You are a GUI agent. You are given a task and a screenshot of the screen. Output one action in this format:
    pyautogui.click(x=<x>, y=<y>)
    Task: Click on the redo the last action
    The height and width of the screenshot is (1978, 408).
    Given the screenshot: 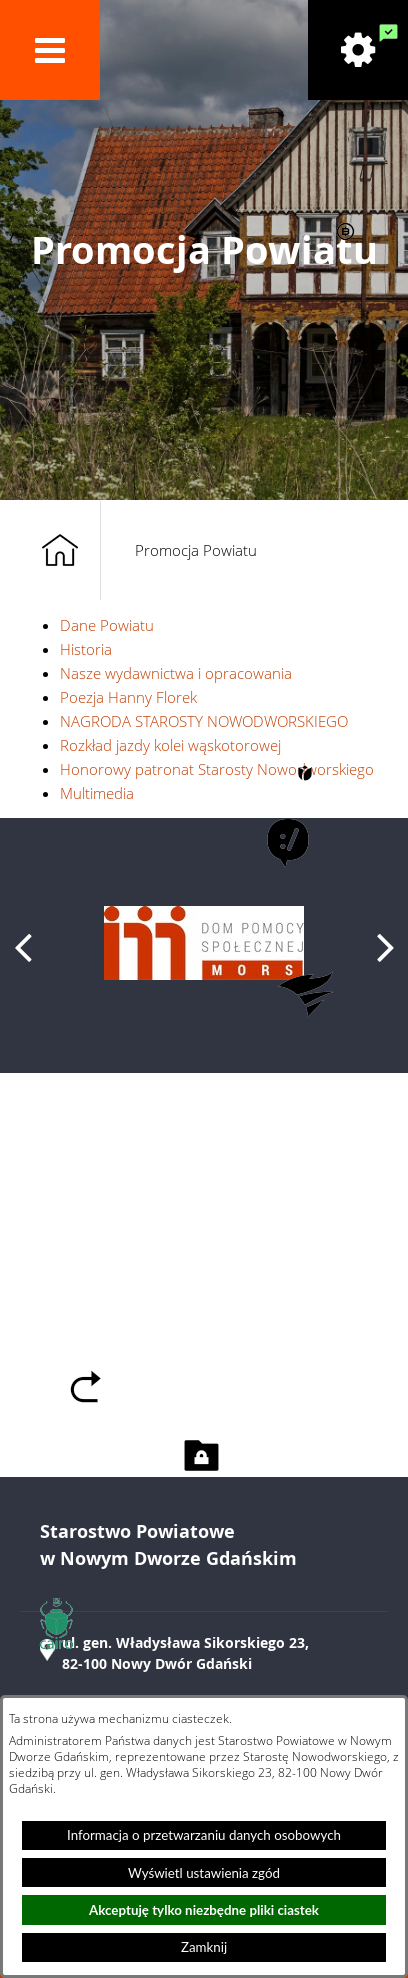 What is the action you would take?
    pyautogui.click(x=85, y=1388)
    